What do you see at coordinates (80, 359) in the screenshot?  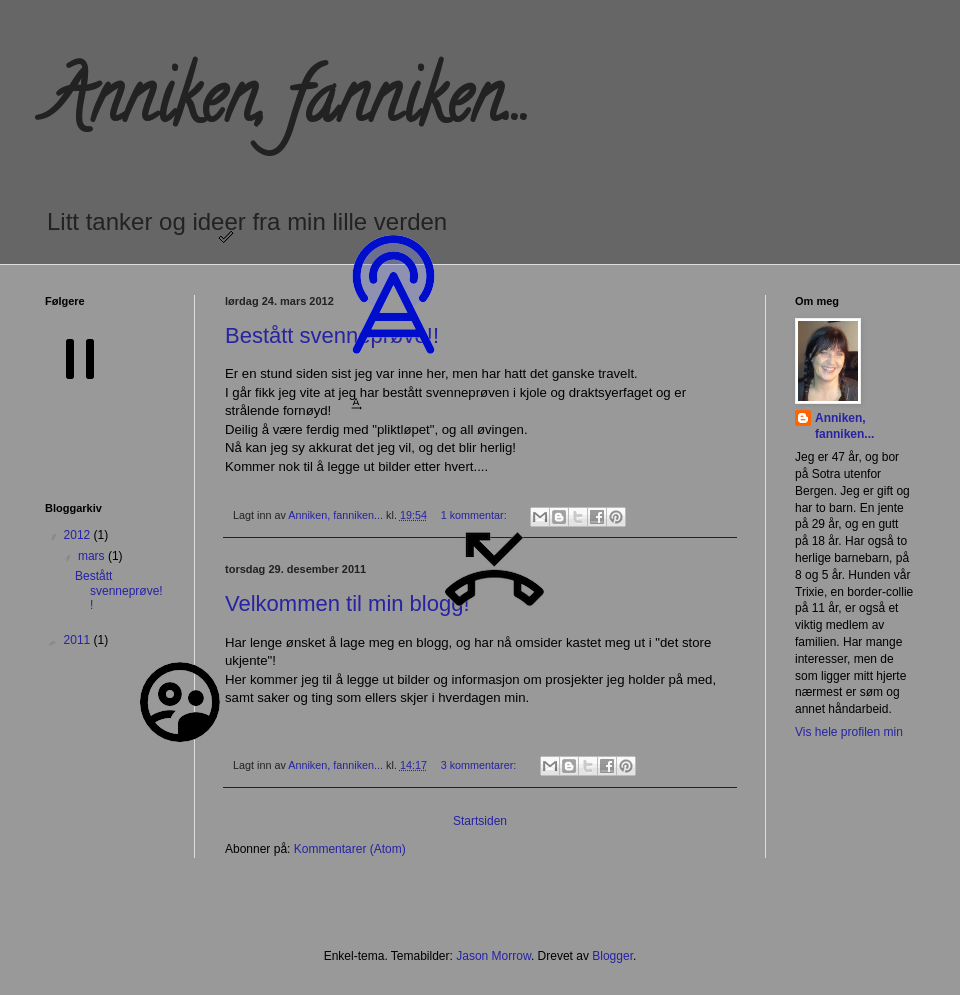 I see `pause media playback` at bounding box center [80, 359].